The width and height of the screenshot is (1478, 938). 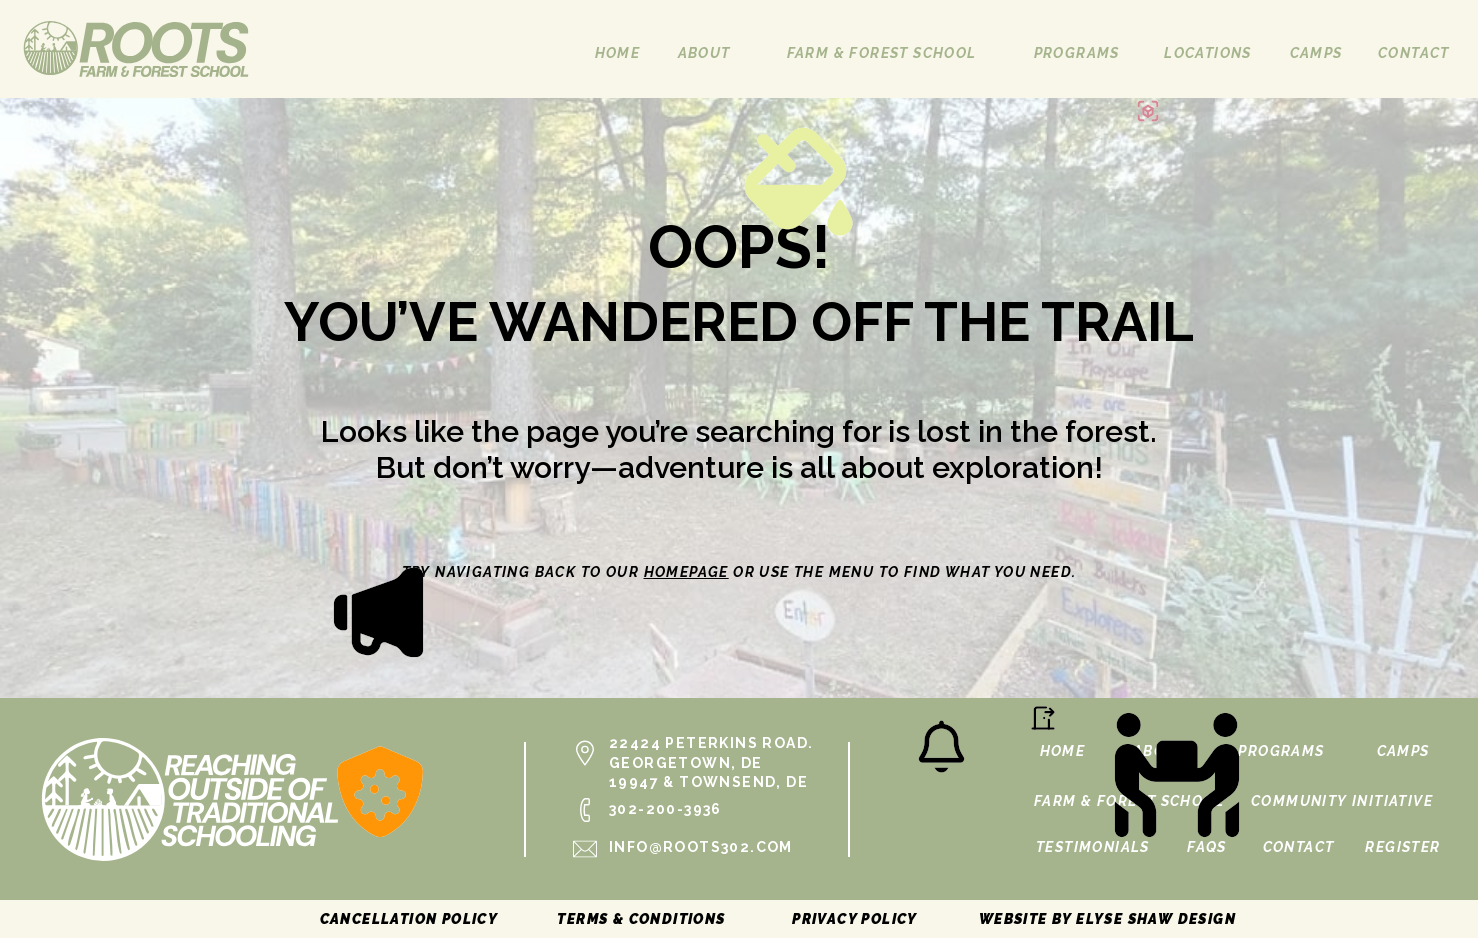 I want to click on virus protection or antivirus security status, so click(x=383, y=792).